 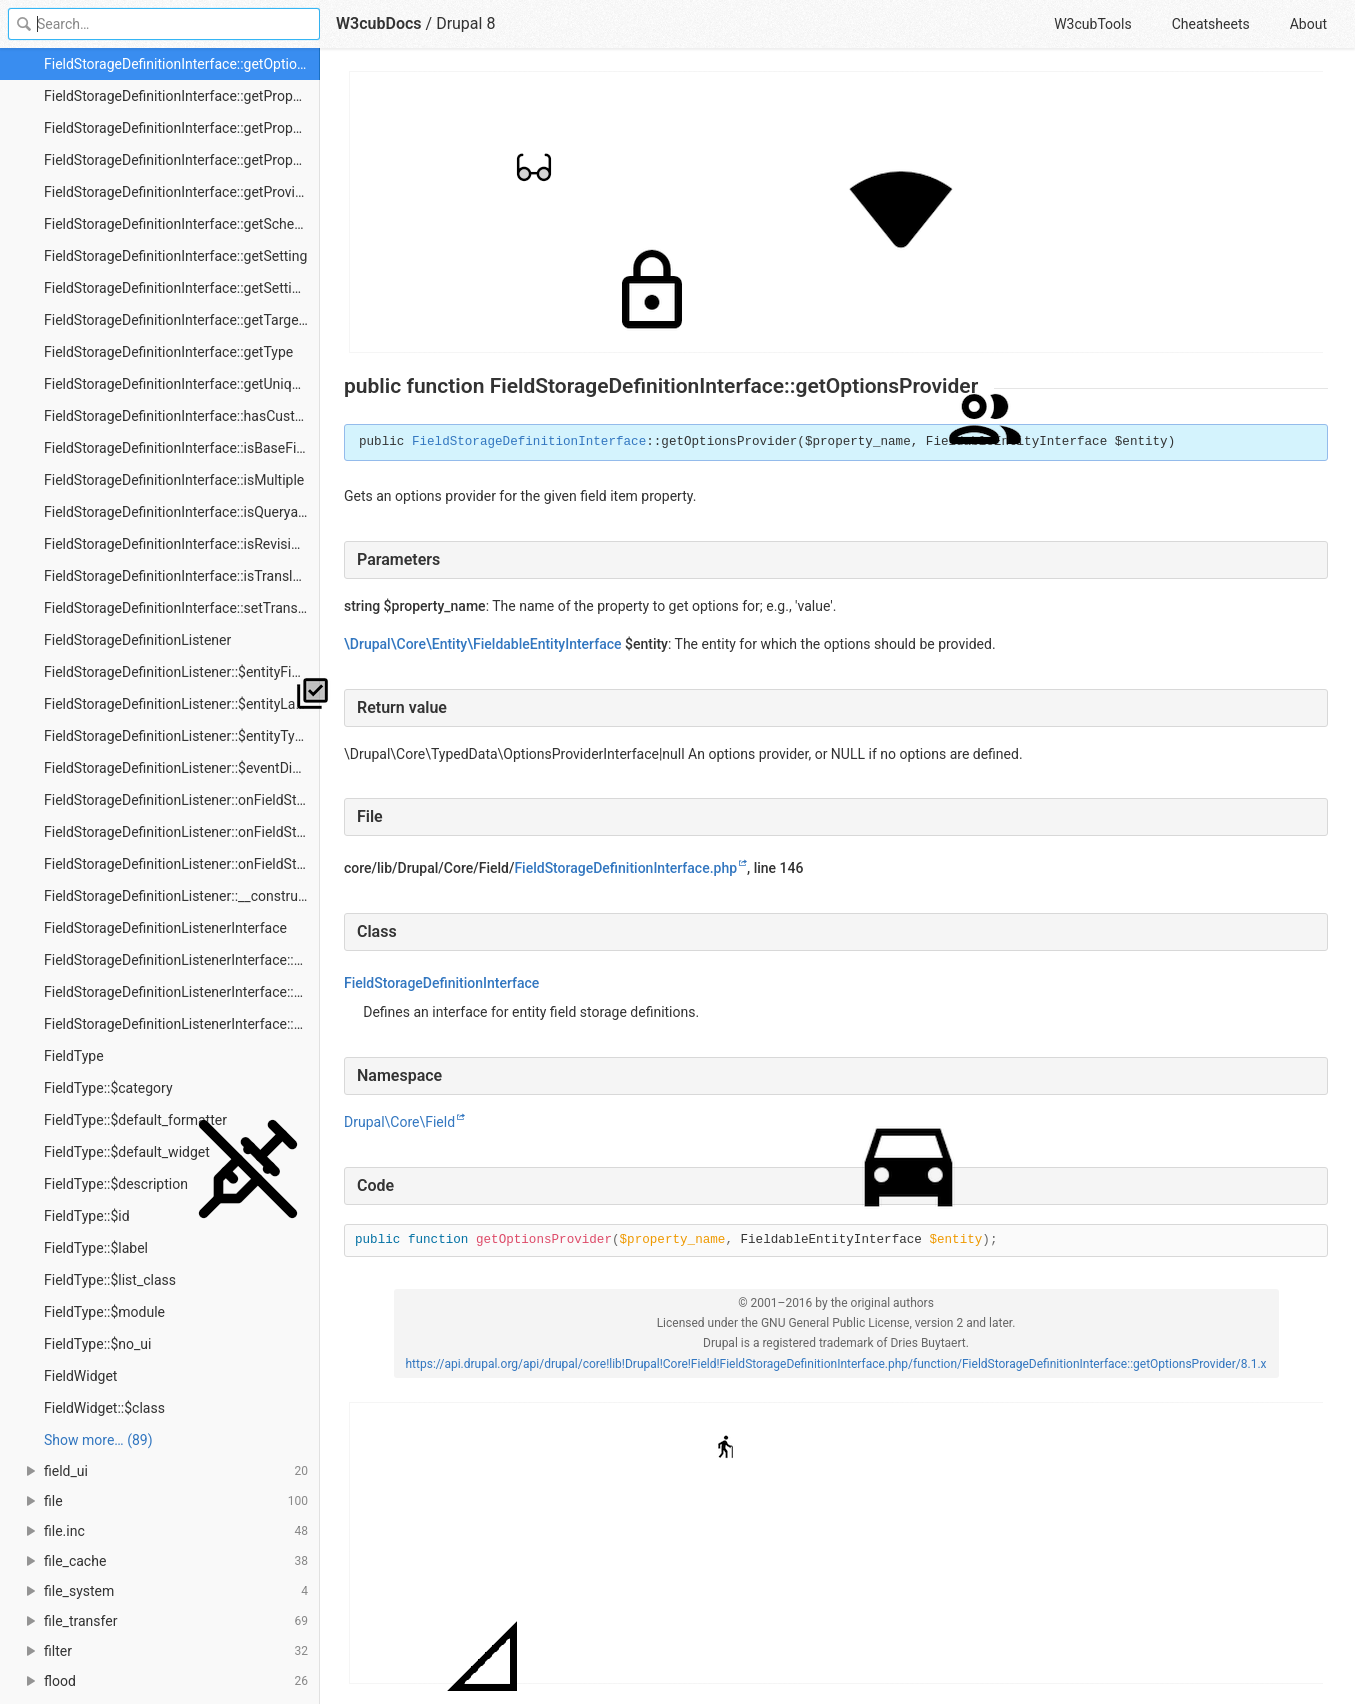 I want to click on indicates full wifi signal strength, so click(x=901, y=211).